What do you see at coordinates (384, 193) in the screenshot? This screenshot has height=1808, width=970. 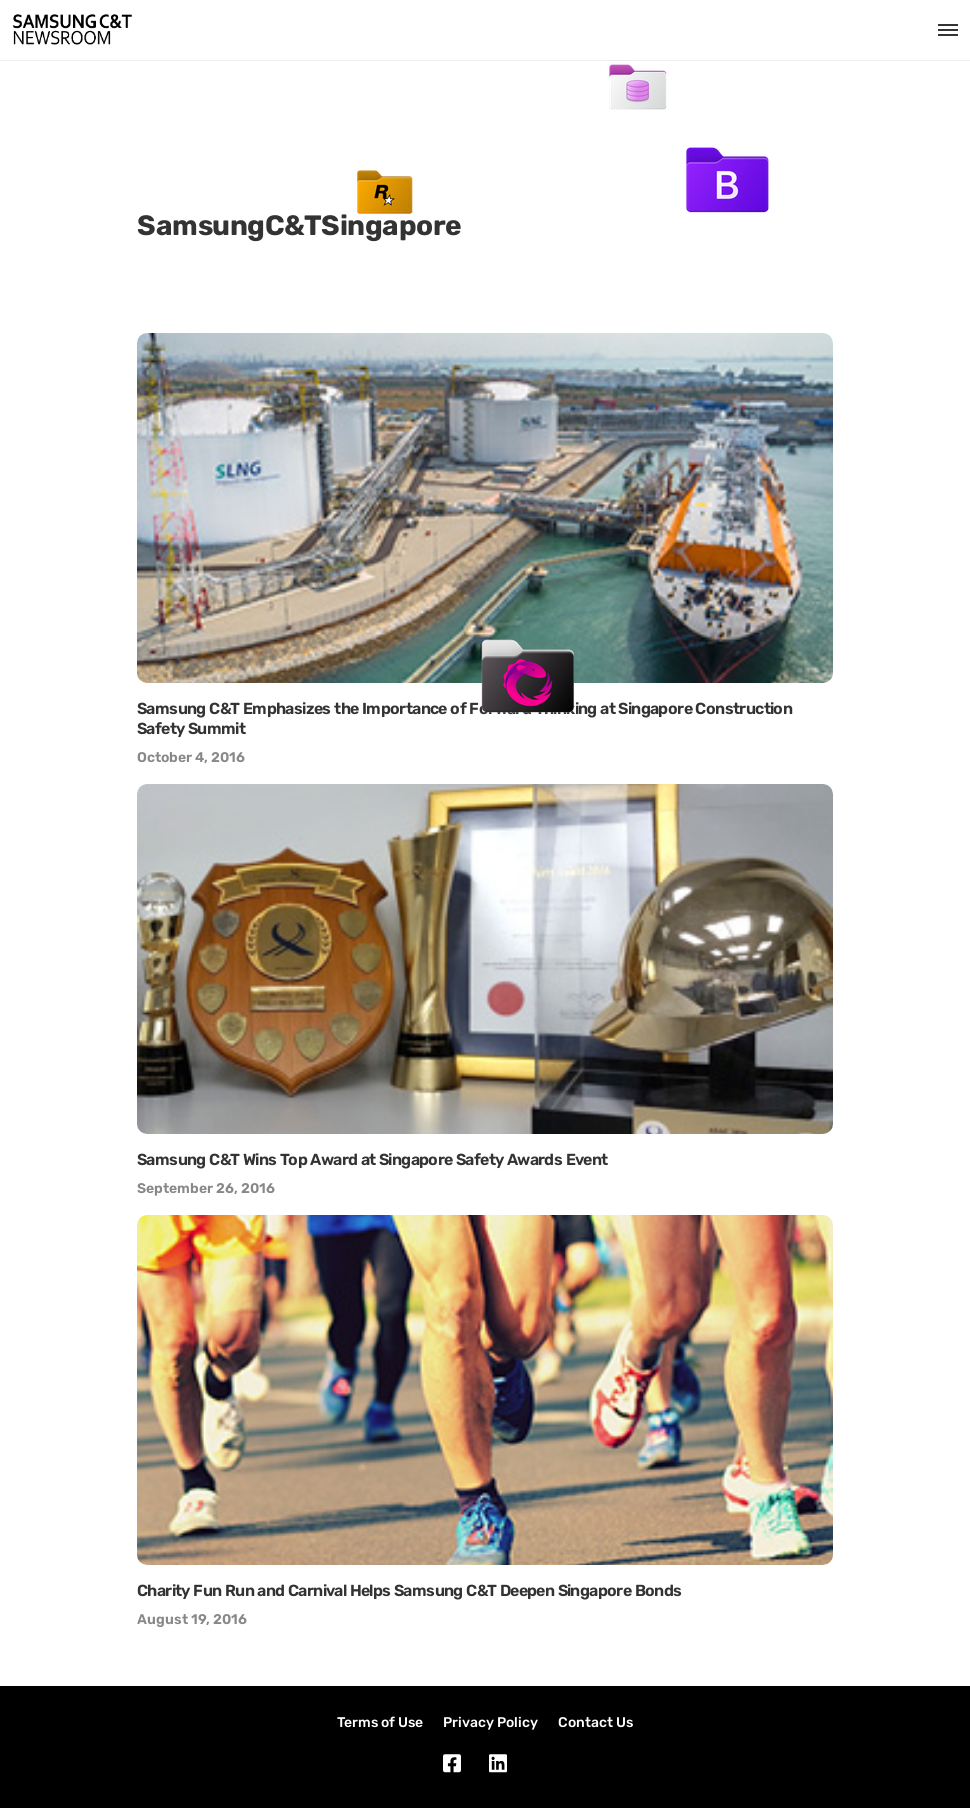 I see `folder containing Rockstar Games files or installations` at bounding box center [384, 193].